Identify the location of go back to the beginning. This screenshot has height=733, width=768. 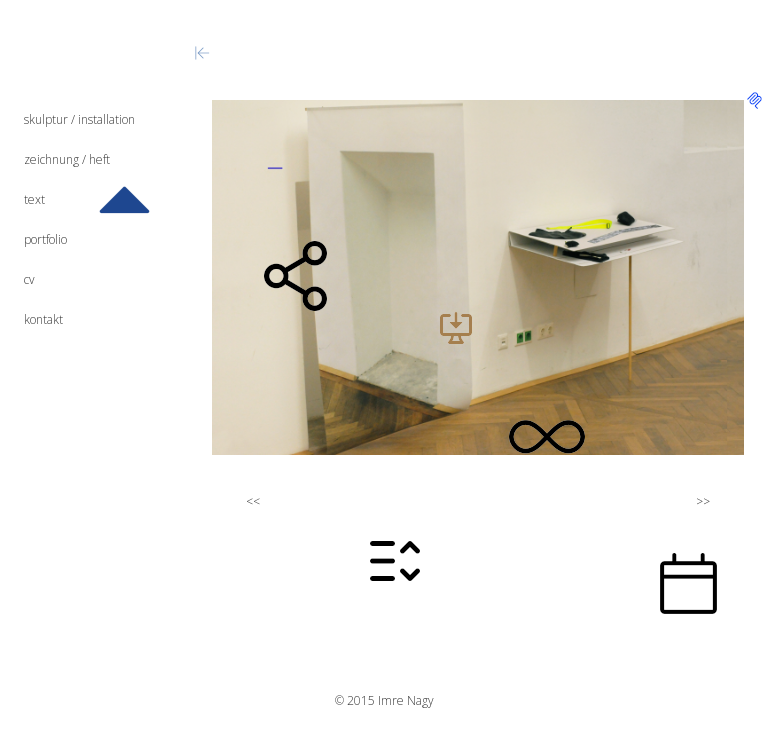
(202, 53).